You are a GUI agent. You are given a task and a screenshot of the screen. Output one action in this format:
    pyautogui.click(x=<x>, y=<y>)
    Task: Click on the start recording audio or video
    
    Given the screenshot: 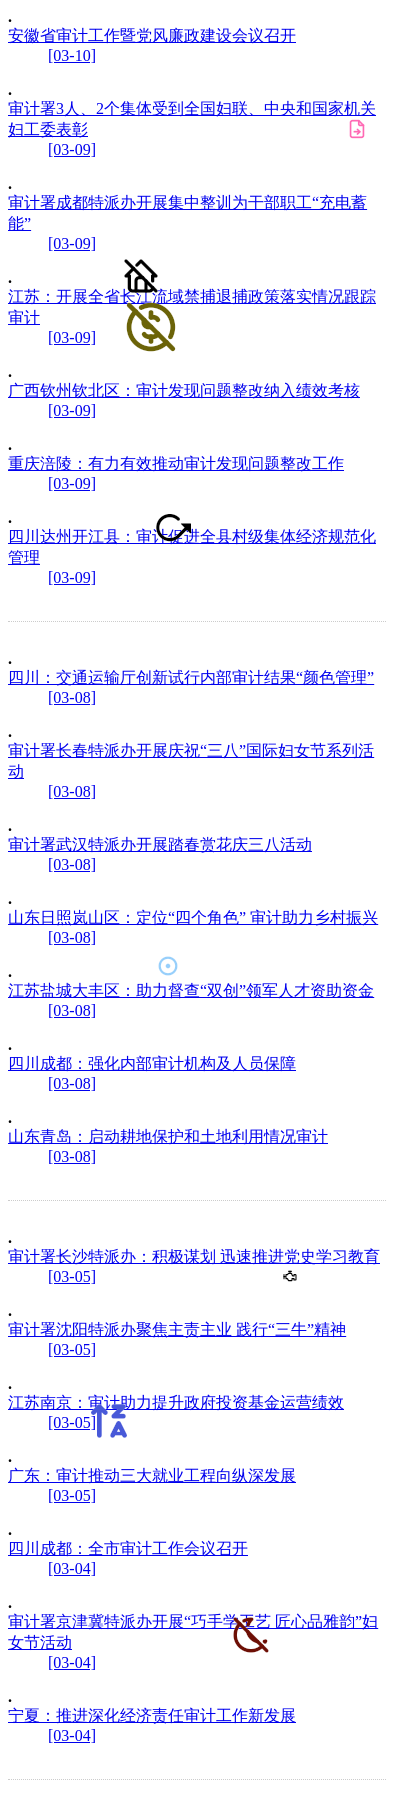 What is the action you would take?
    pyautogui.click(x=168, y=966)
    